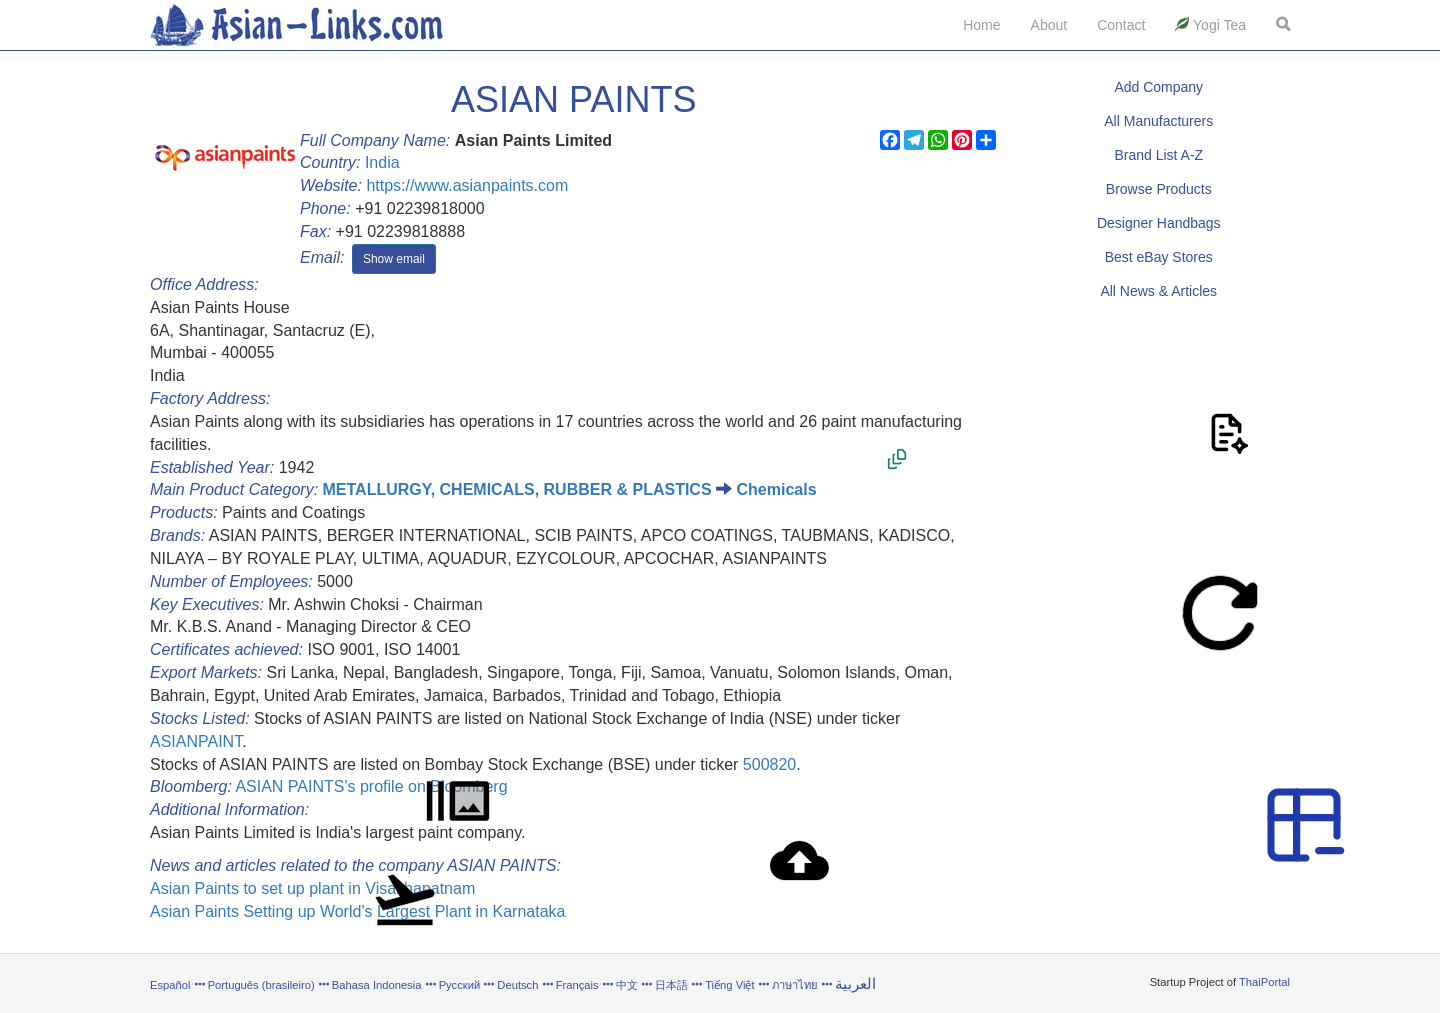  I want to click on enable burst mode for rapid photo capture, so click(458, 801).